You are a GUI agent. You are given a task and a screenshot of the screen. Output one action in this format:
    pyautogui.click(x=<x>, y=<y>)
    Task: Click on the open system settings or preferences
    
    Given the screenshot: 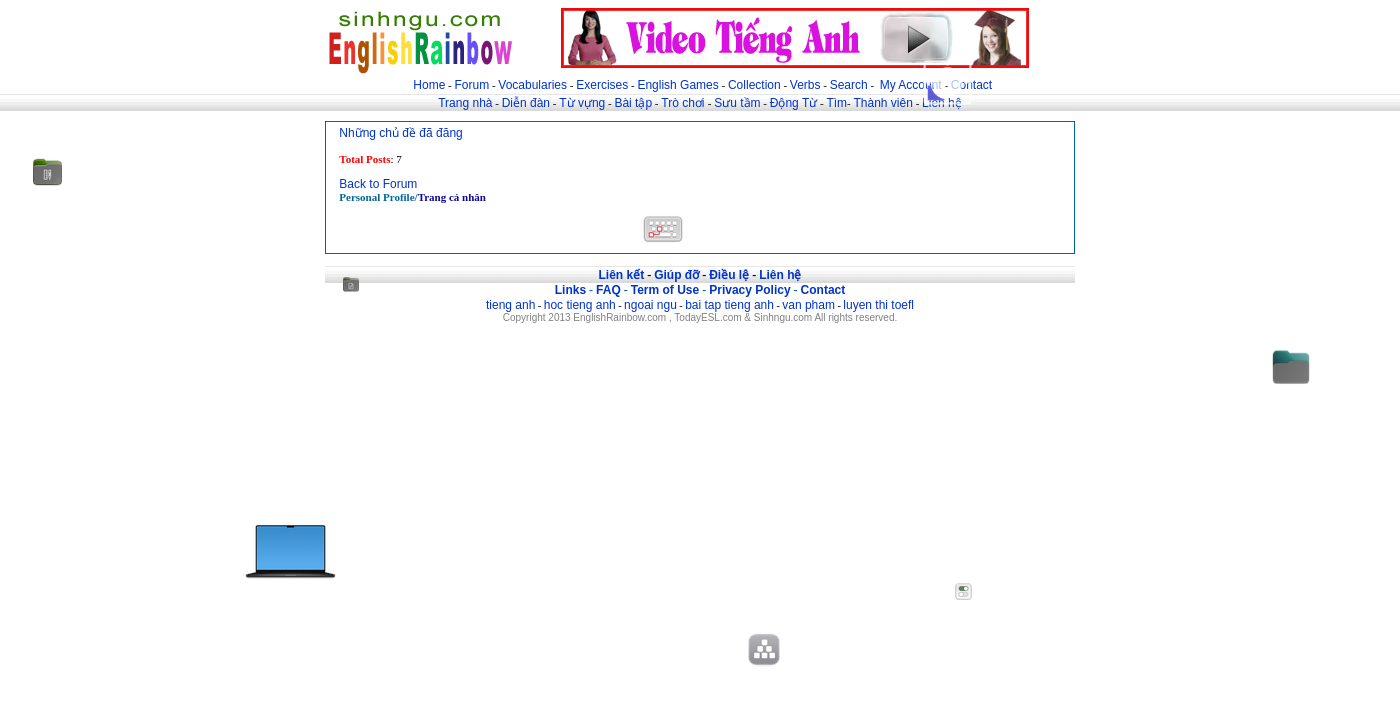 What is the action you would take?
    pyautogui.click(x=963, y=591)
    